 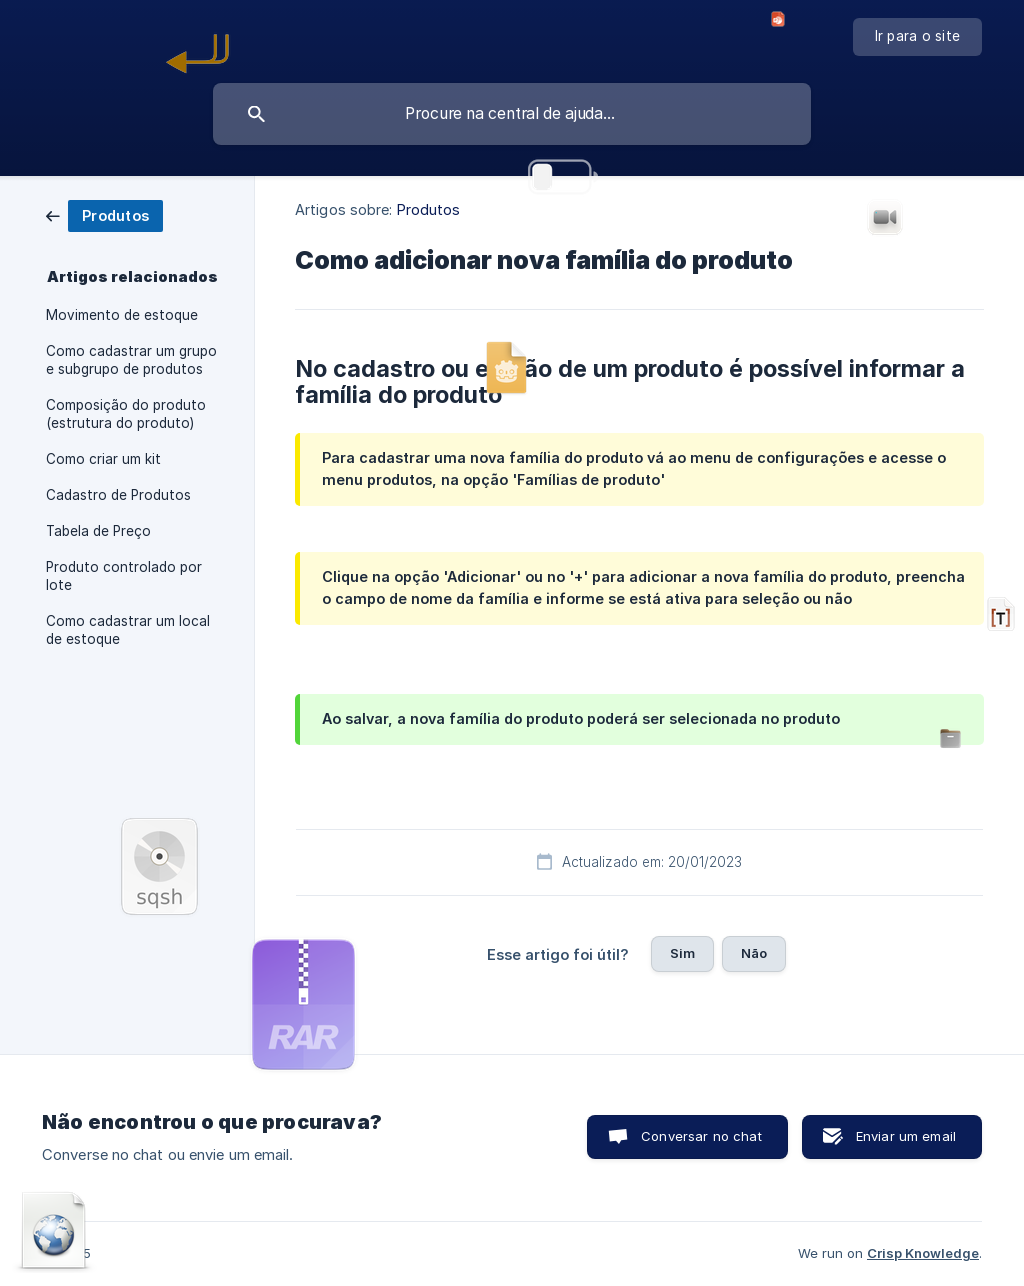 I want to click on a compressed RAR archive file, so click(x=303, y=1004).